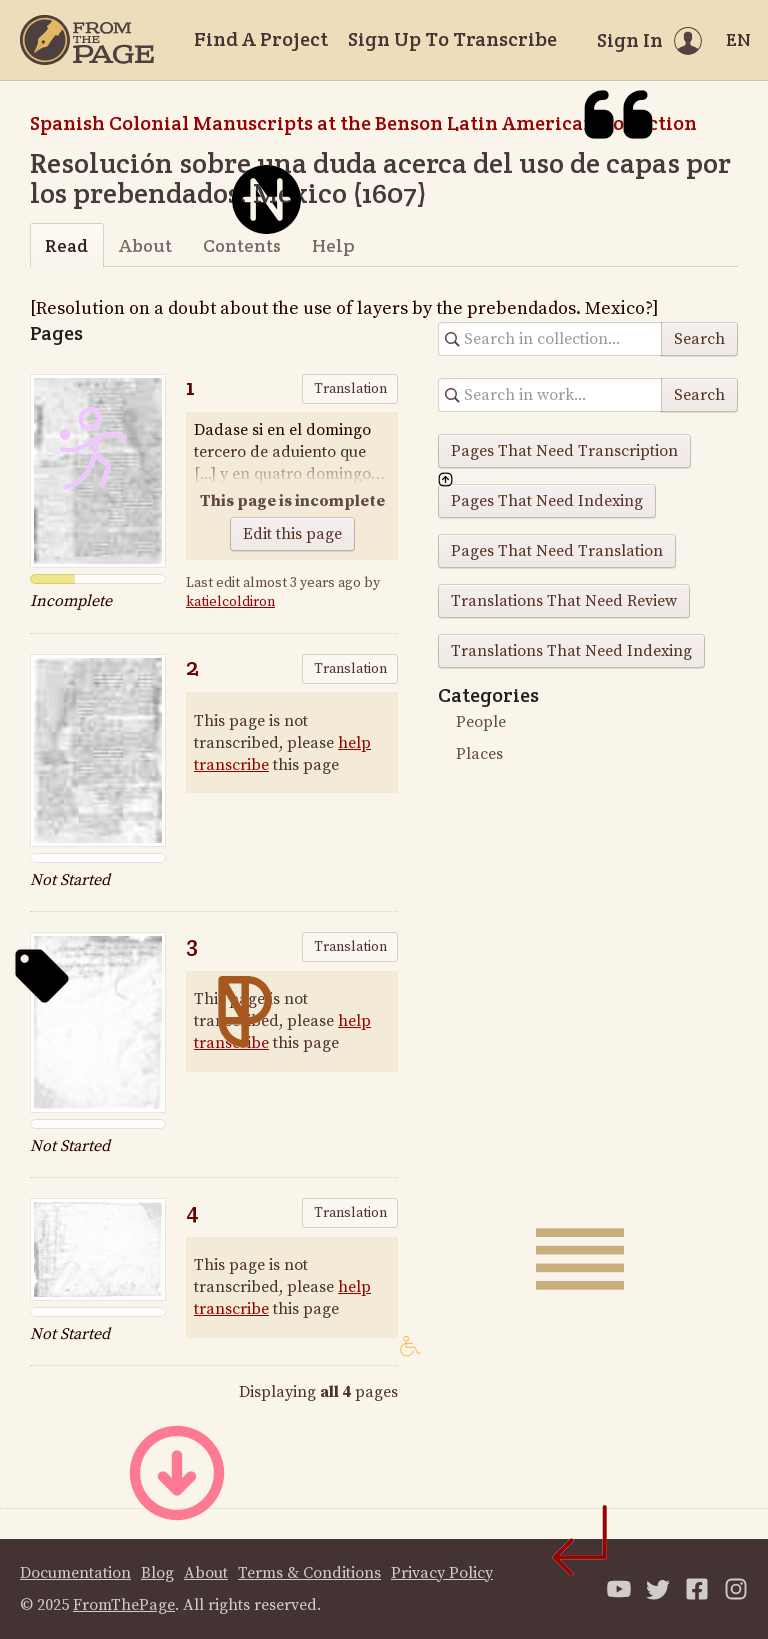 This screenshot has height=1639, width=768. Describe the element at coordinates (90, 447) in the screenshot. I see `throw or discard an item` at that location.